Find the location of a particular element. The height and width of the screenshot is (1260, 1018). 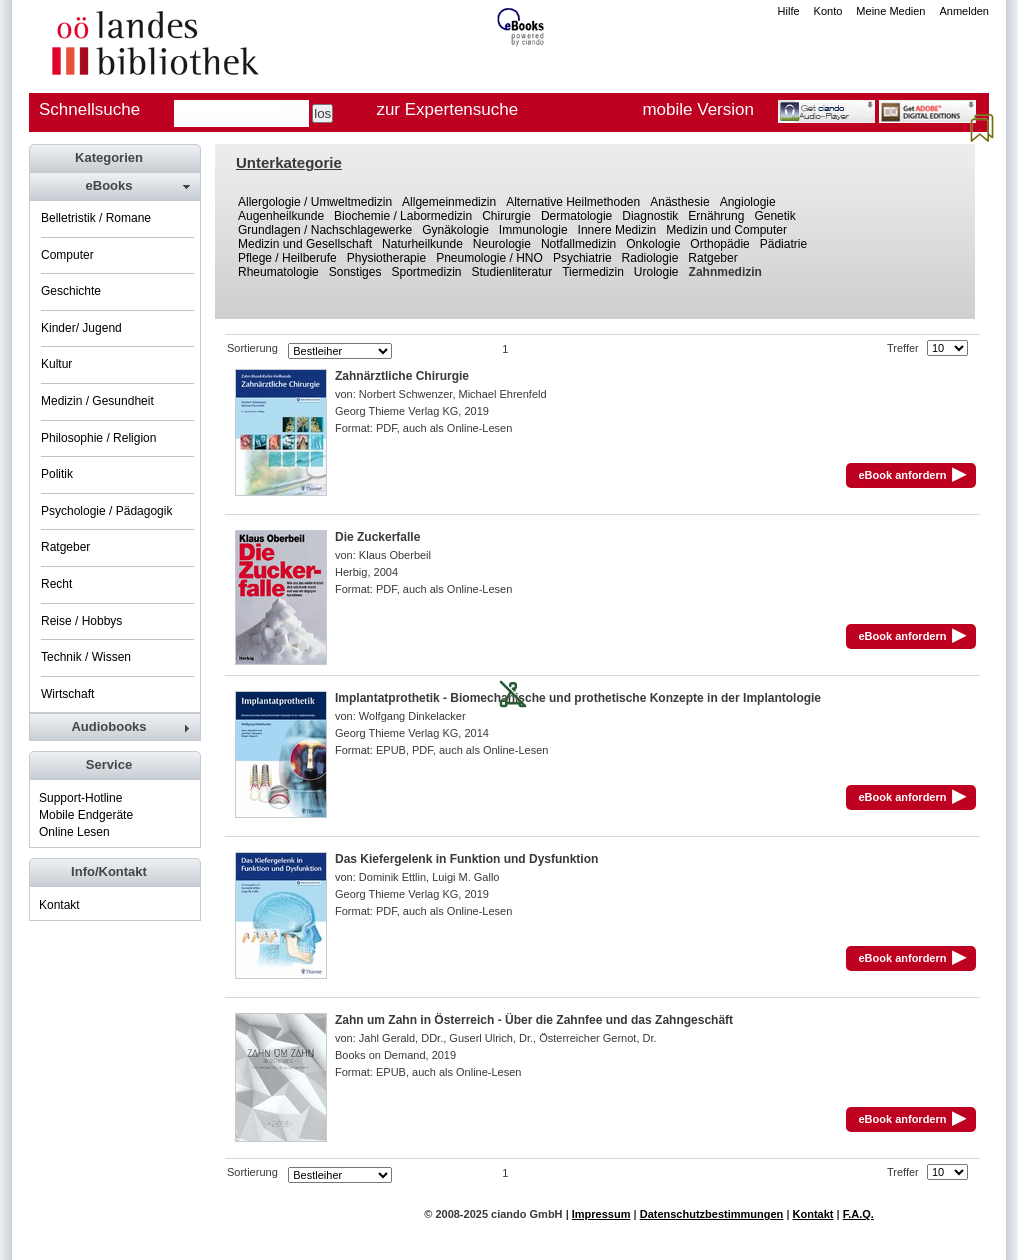

view all saved bookmarks is located at coordinates (982, 128).